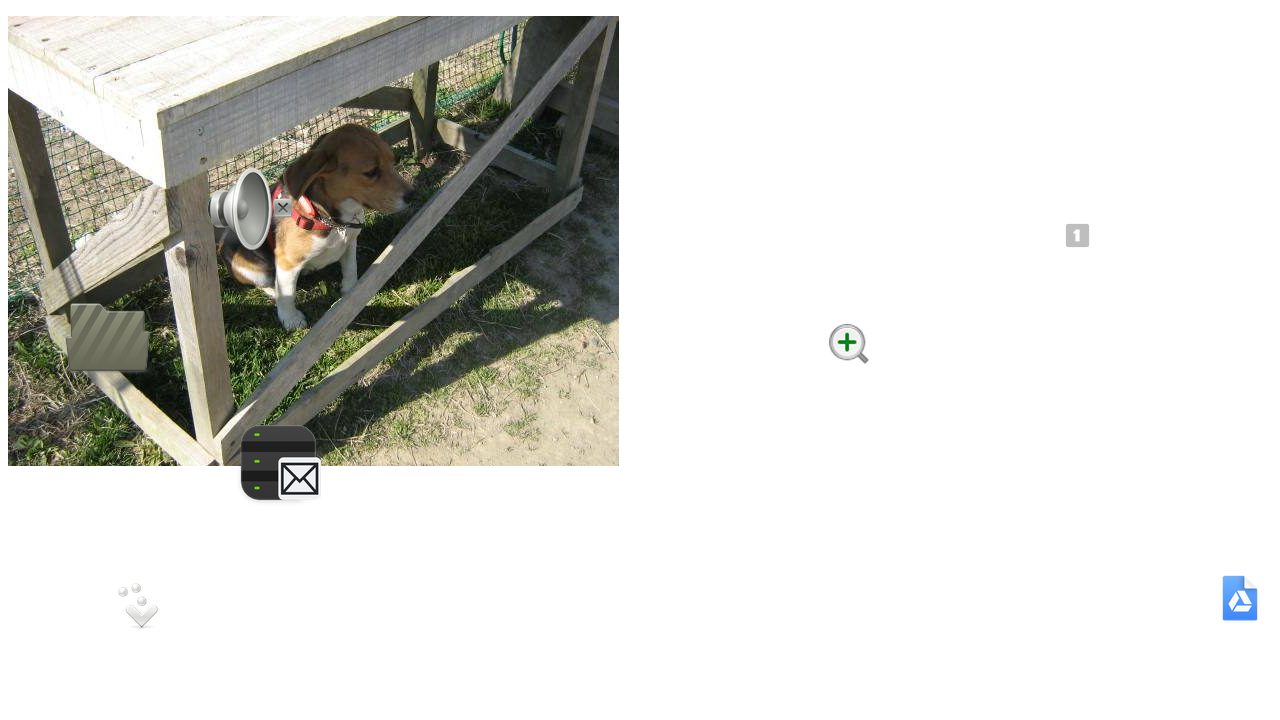 This screenshot has height=720, width=1280. Describe the element at coordinates (1240, 599) in the screenshot. I see `a google drive shortcut or linked file` at that location.